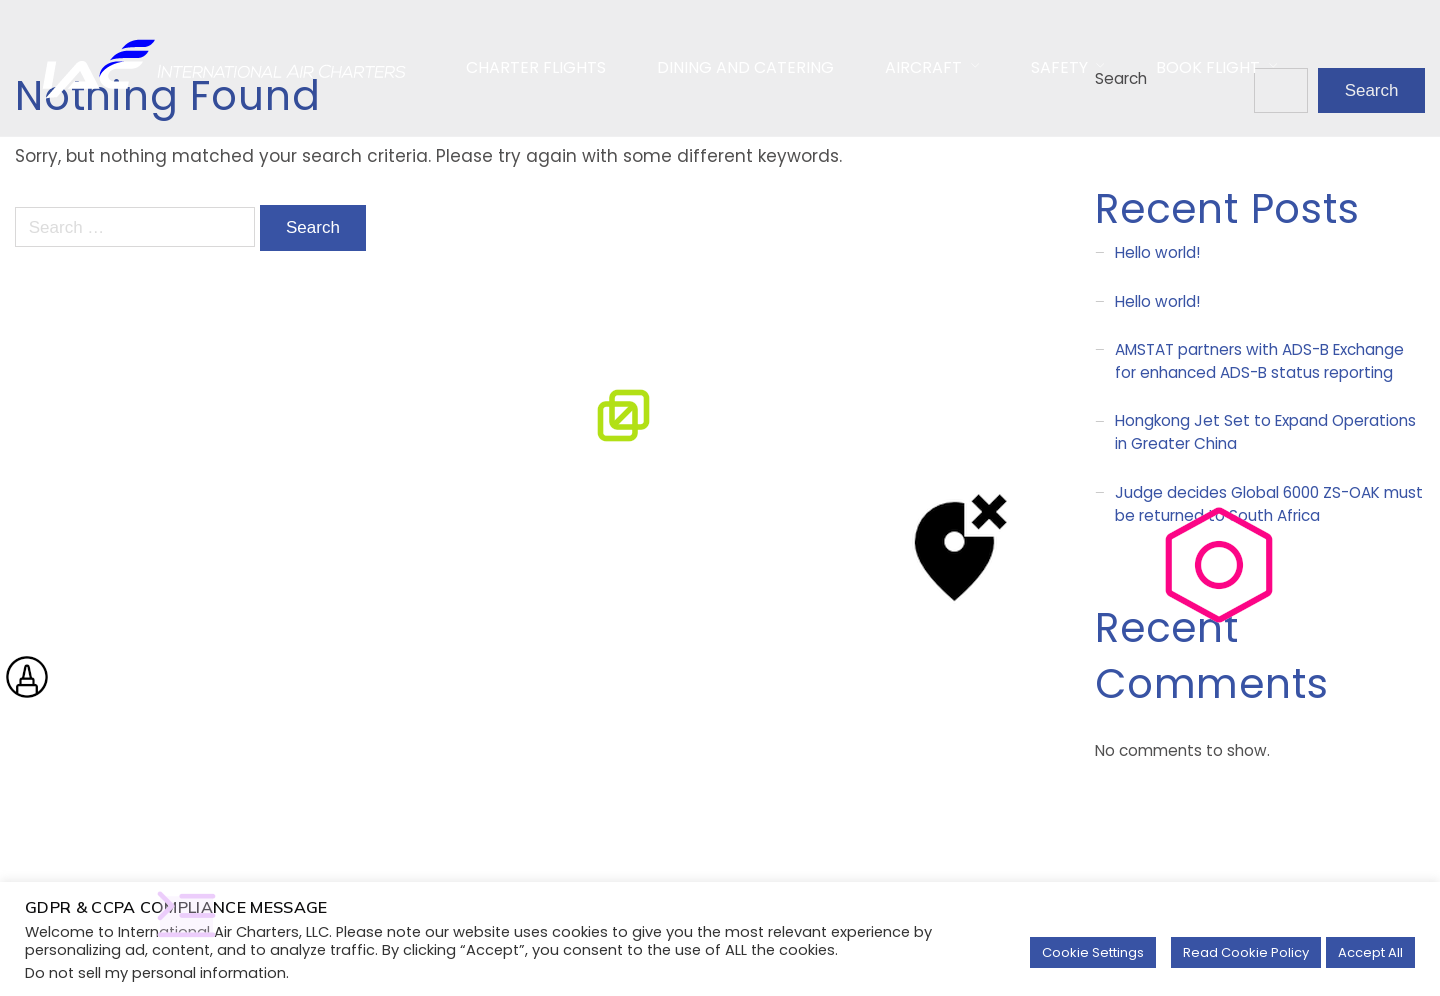 Image resolution: width=1440 pixels, height=996 pixels. I want to click on access settings or configuration options, so click(1219, 565).